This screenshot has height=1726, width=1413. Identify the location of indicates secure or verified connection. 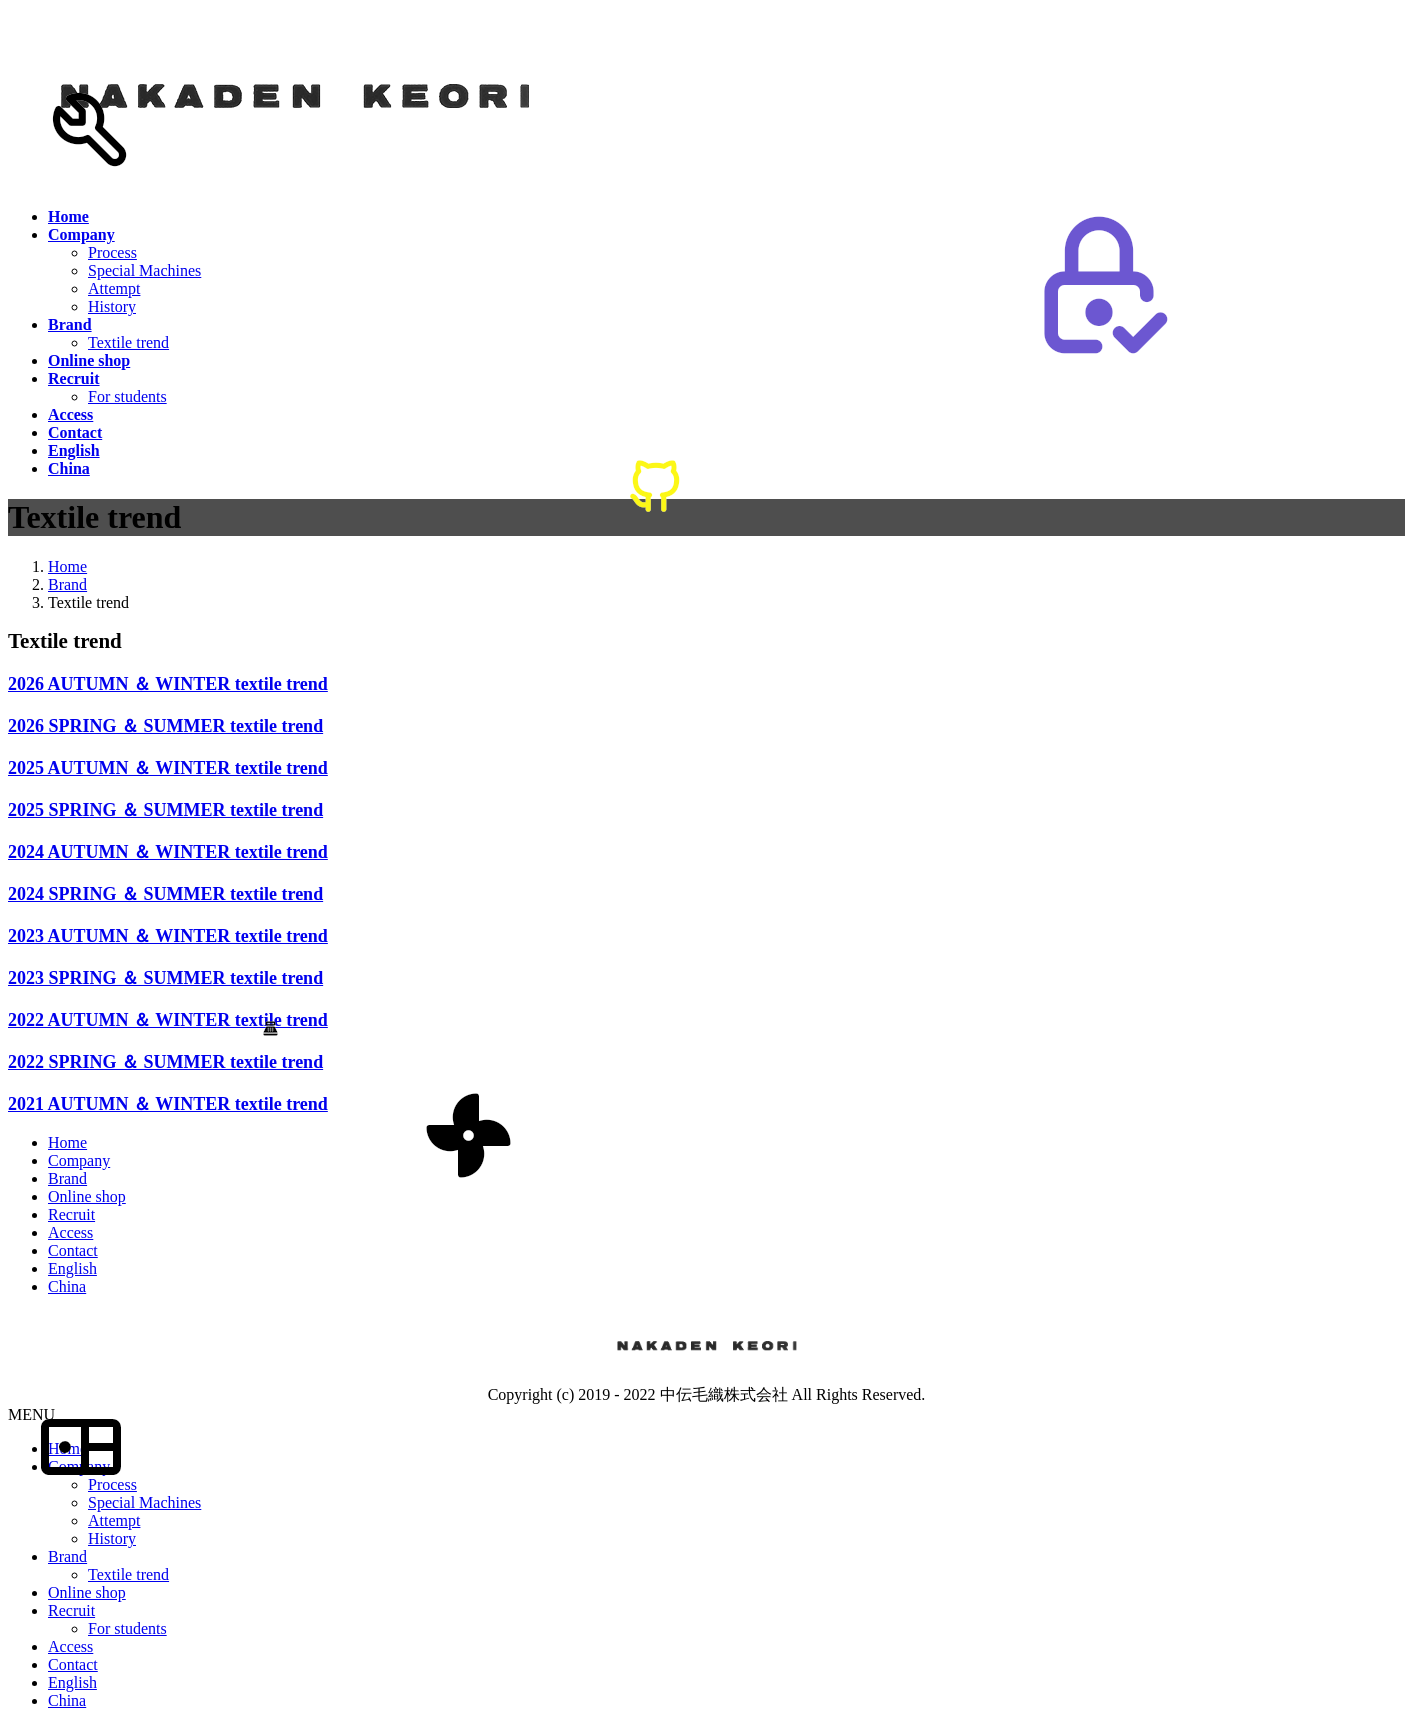
(1099, 285).